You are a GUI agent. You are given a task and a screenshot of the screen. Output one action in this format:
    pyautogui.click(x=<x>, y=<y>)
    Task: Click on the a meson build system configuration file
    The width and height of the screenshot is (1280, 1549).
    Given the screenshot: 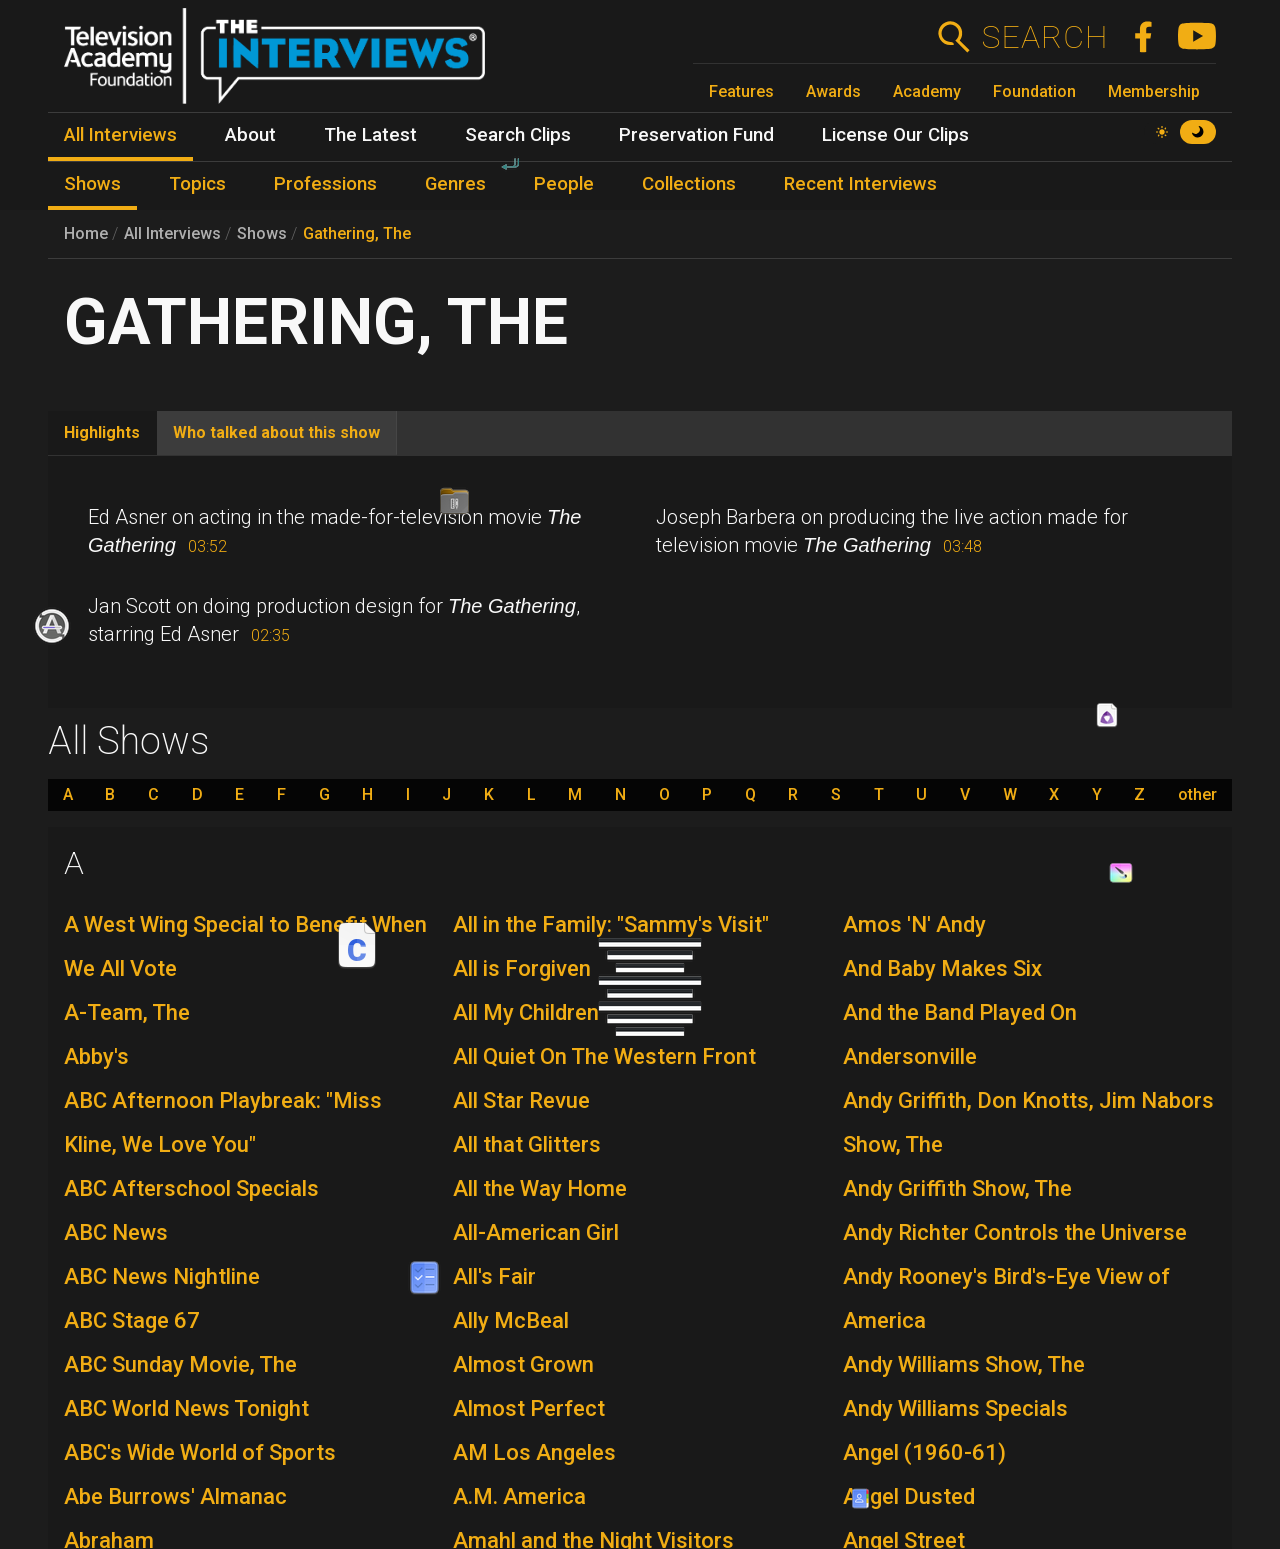 What is the action you would take?
    pyautogui.click(x=1107, y=715)
    